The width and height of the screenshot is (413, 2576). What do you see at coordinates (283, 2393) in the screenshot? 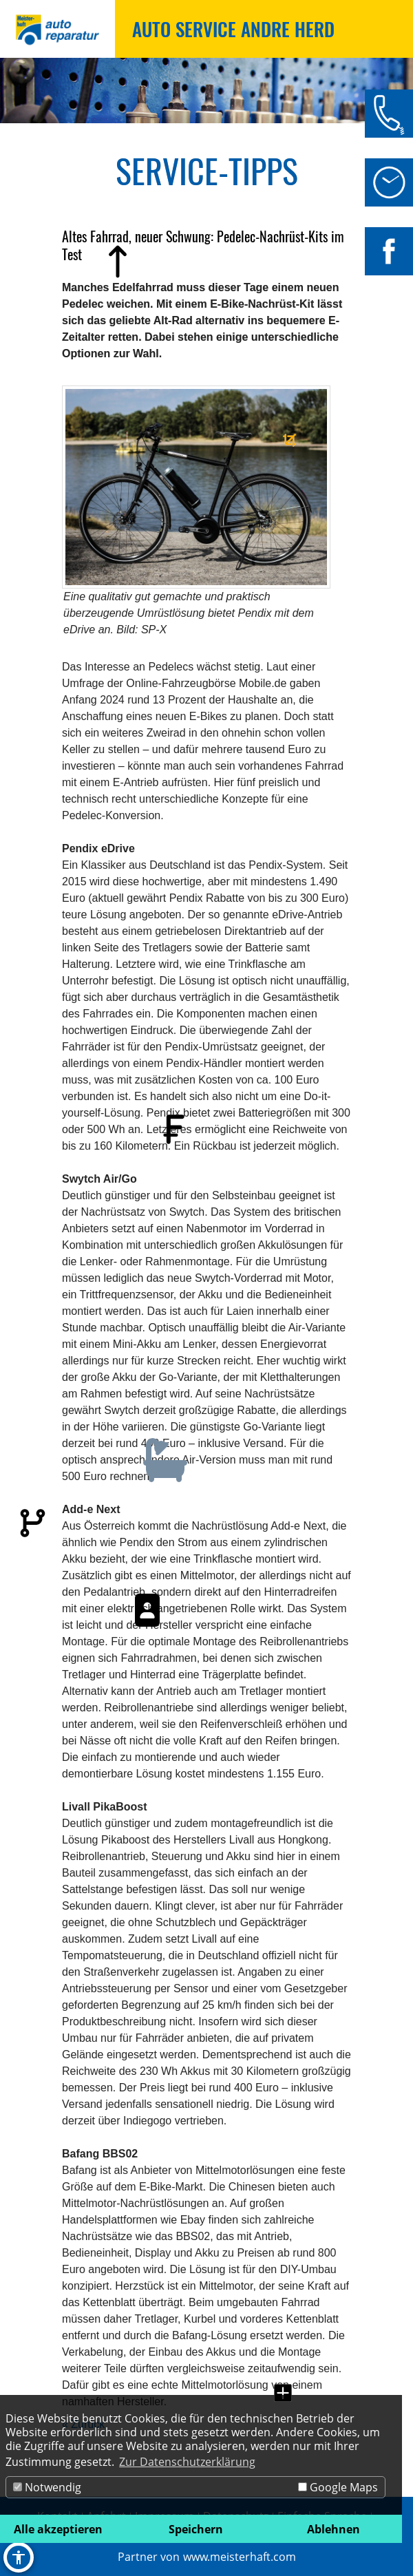
I see `add a new item` at bounding box center [283, 2393].